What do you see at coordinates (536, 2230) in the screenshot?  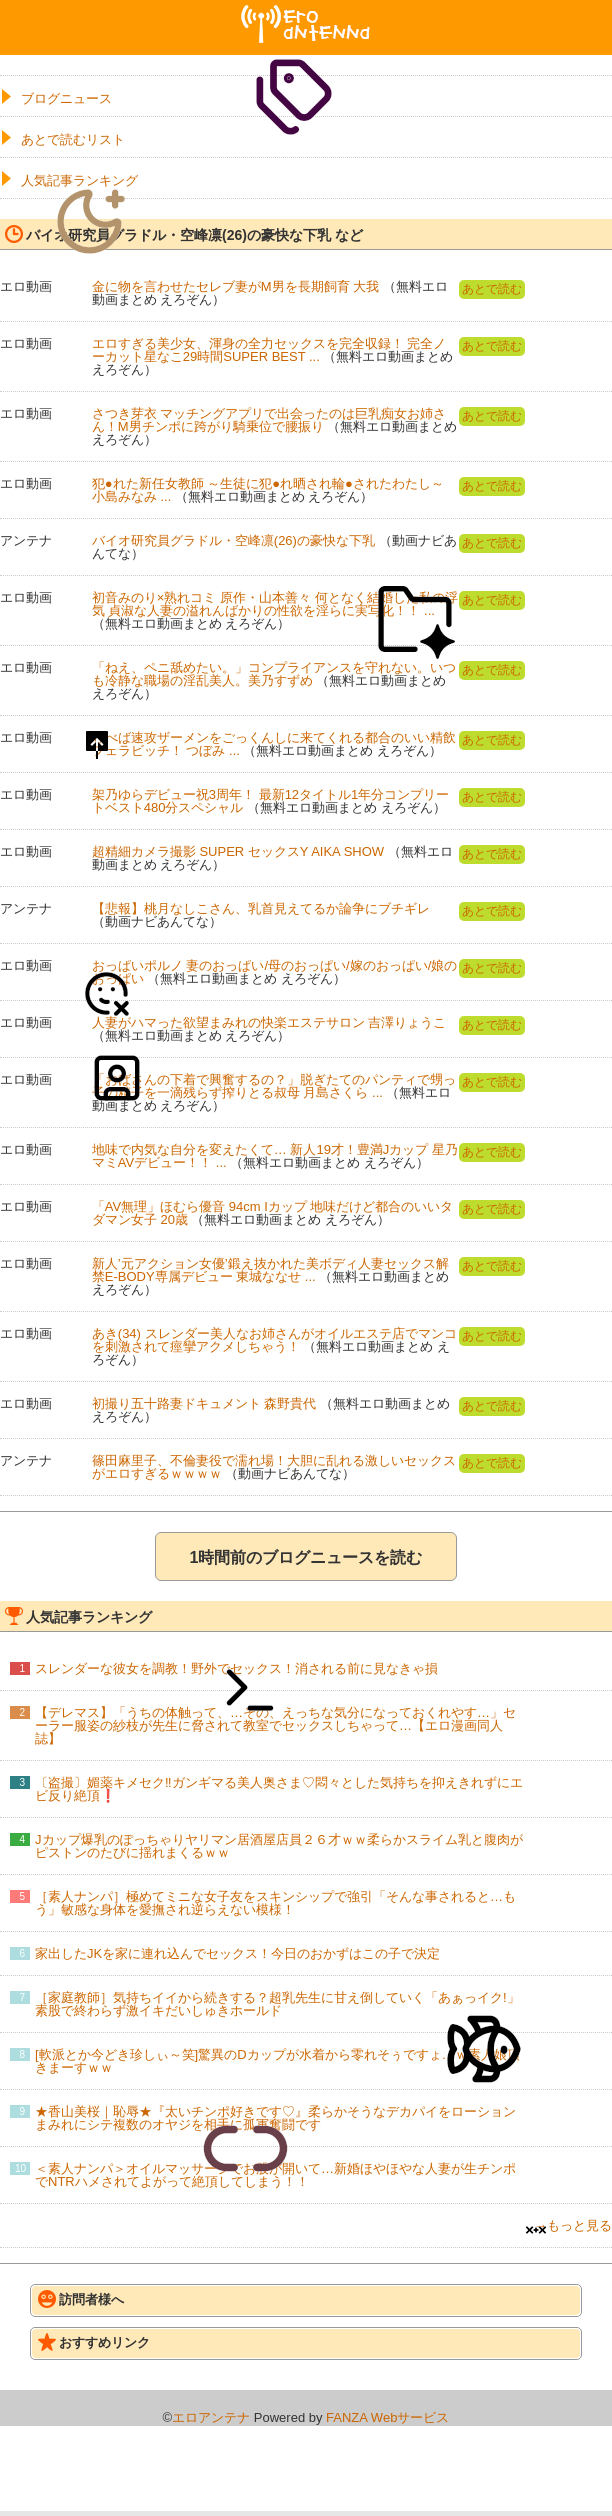 I see `mathematical expression or formula input` at bounding box center [536, 2230].